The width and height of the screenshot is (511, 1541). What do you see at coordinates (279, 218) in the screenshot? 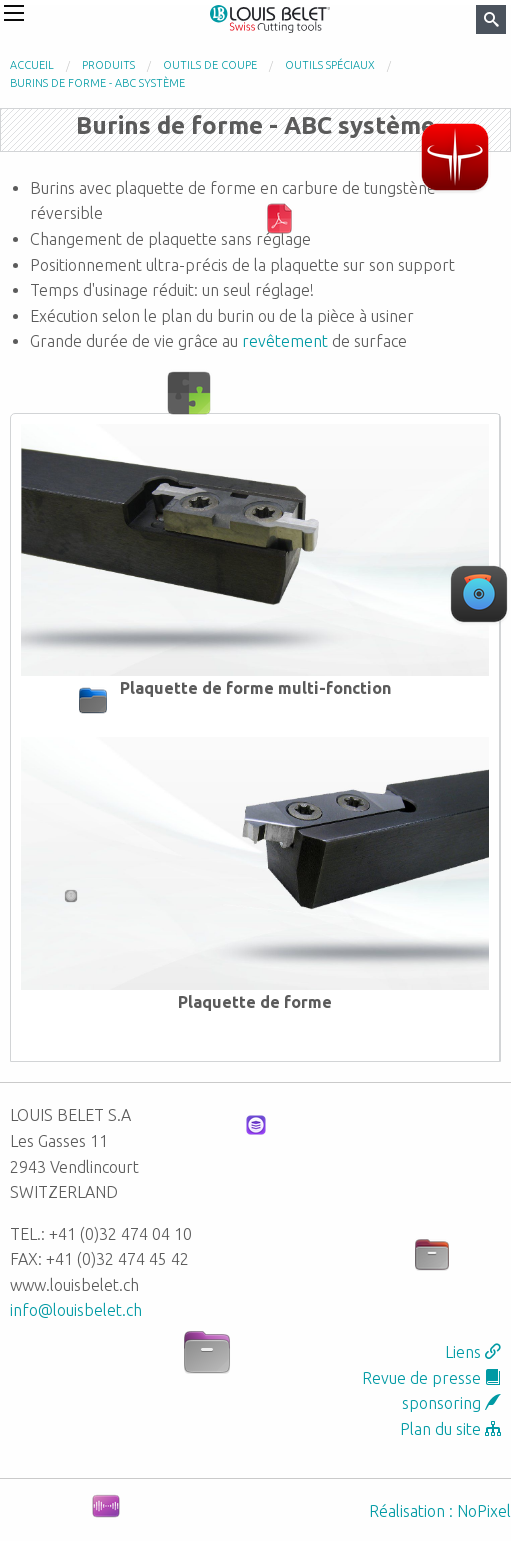
I see `open a pdf document` at bounding box center [279, 218].